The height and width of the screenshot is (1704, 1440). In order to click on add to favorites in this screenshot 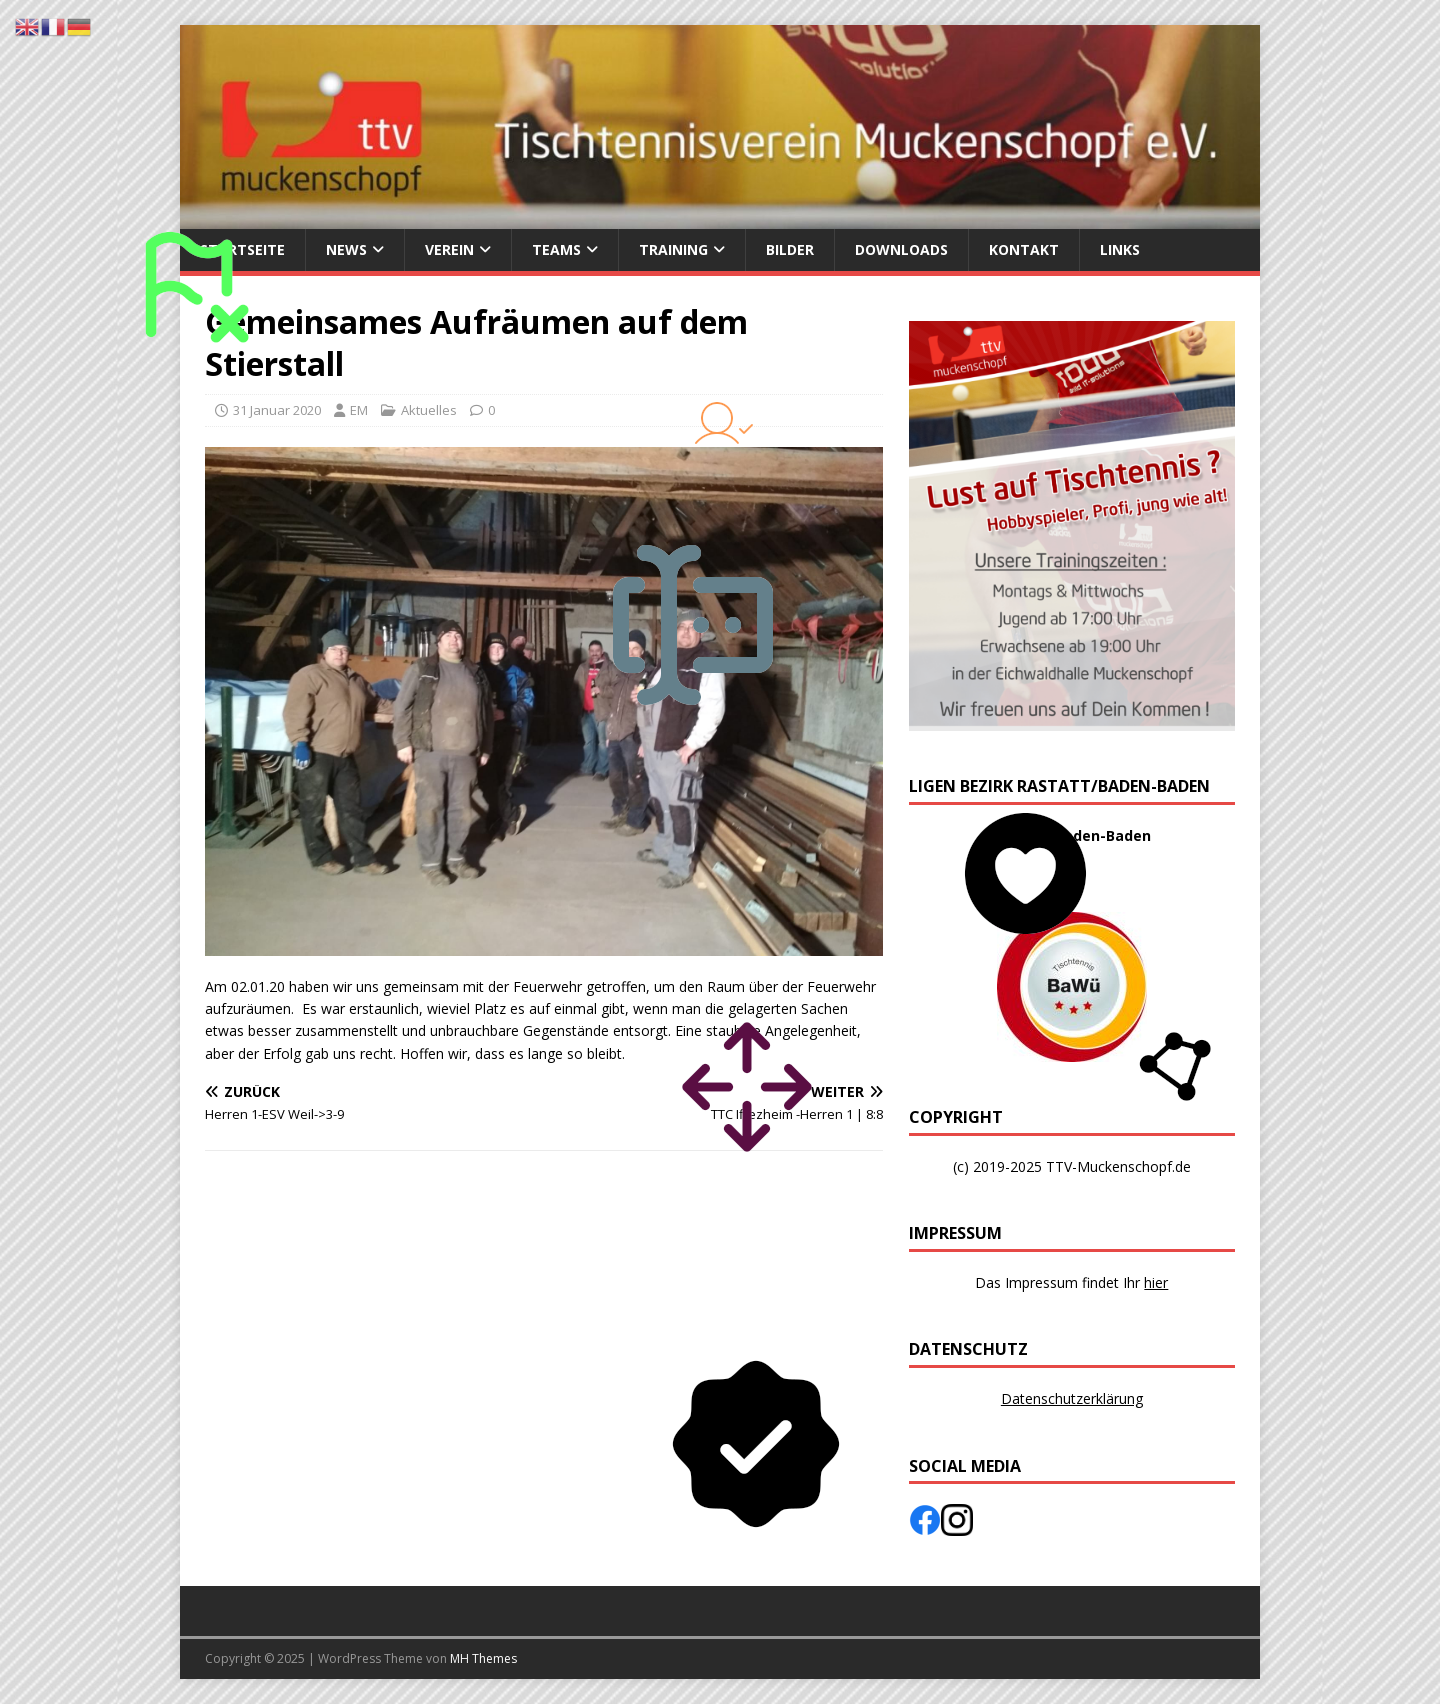, I will do `click(1025, 873)`.